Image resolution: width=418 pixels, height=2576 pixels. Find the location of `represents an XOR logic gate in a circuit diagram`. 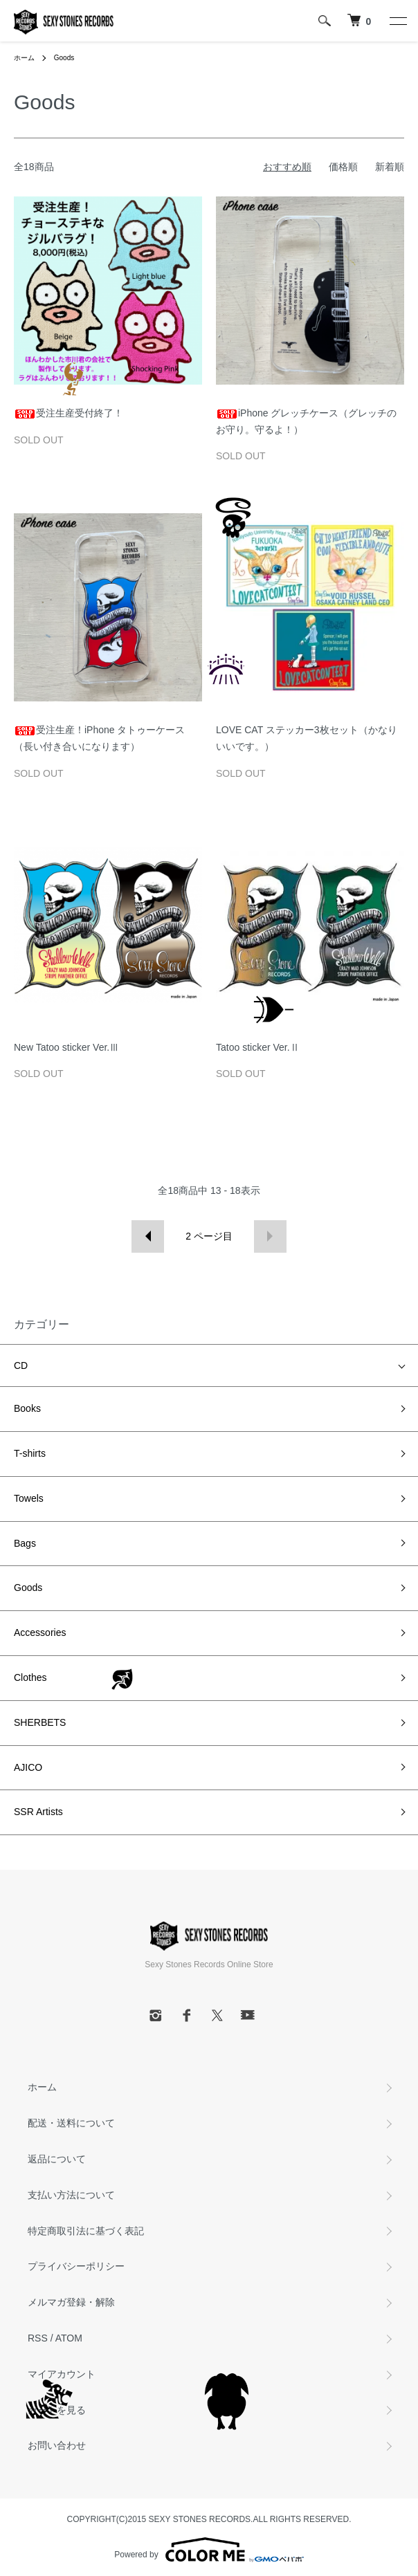

represents an XOR logic gate in a circuit diagram is located at coordinates (273, 1009).